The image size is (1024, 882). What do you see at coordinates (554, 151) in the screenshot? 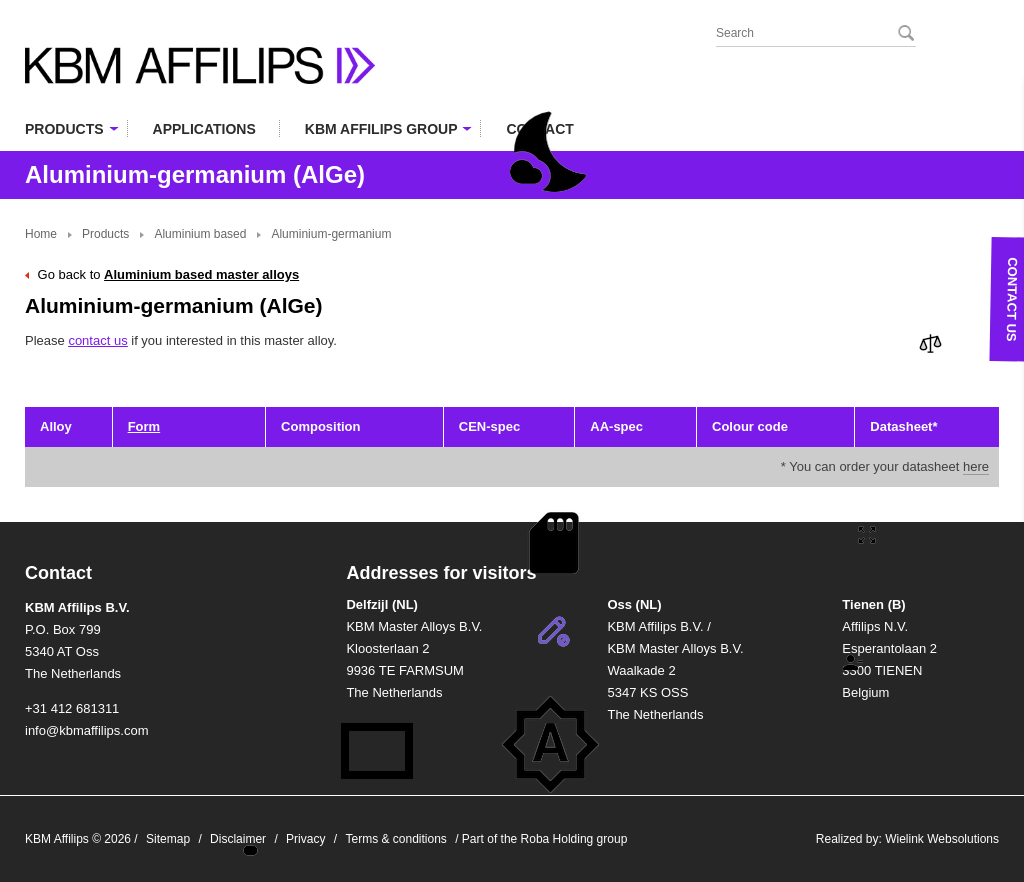
I see `toggle dark mode or night theme` at bounding box center [554, 151].